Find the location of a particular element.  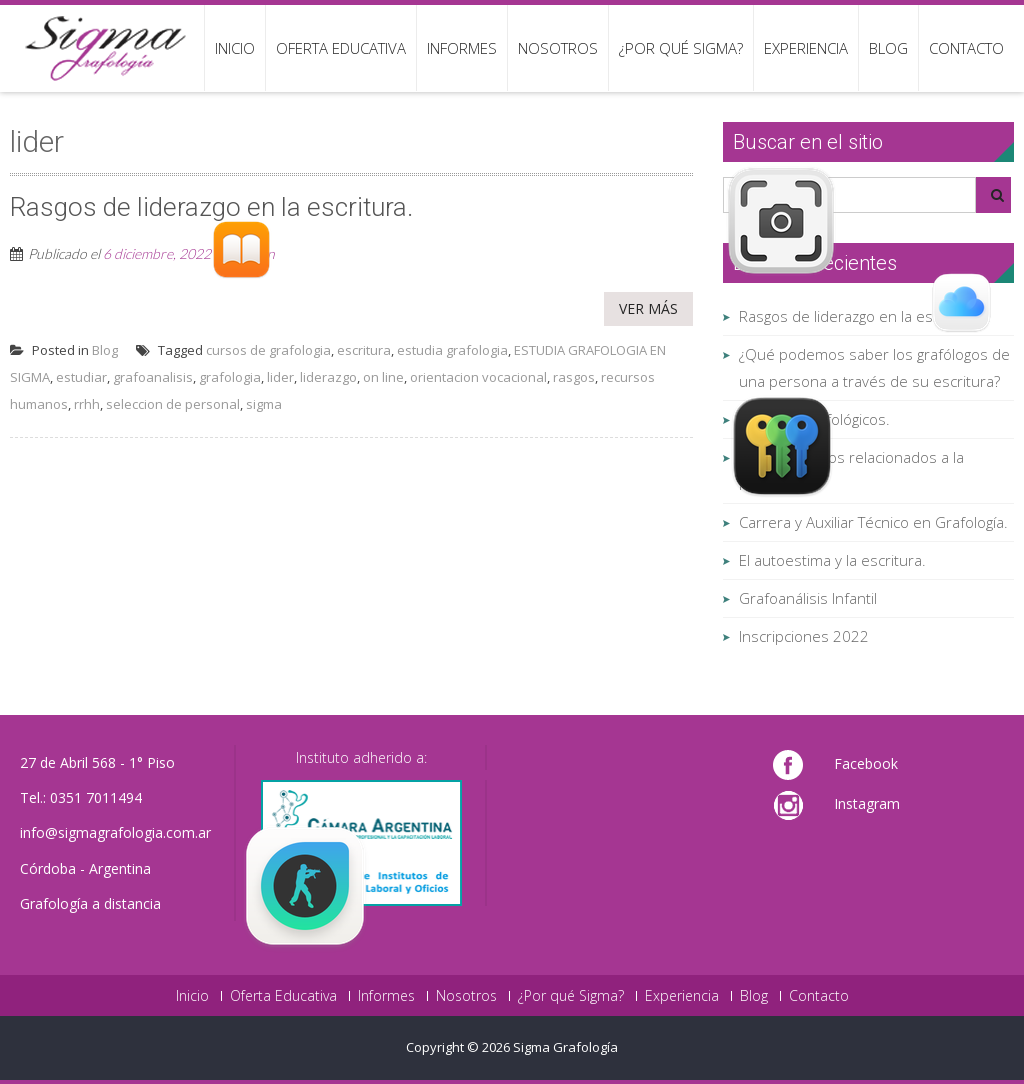

open iCloud+ settings and storage management is located at coordinates (961, 302).